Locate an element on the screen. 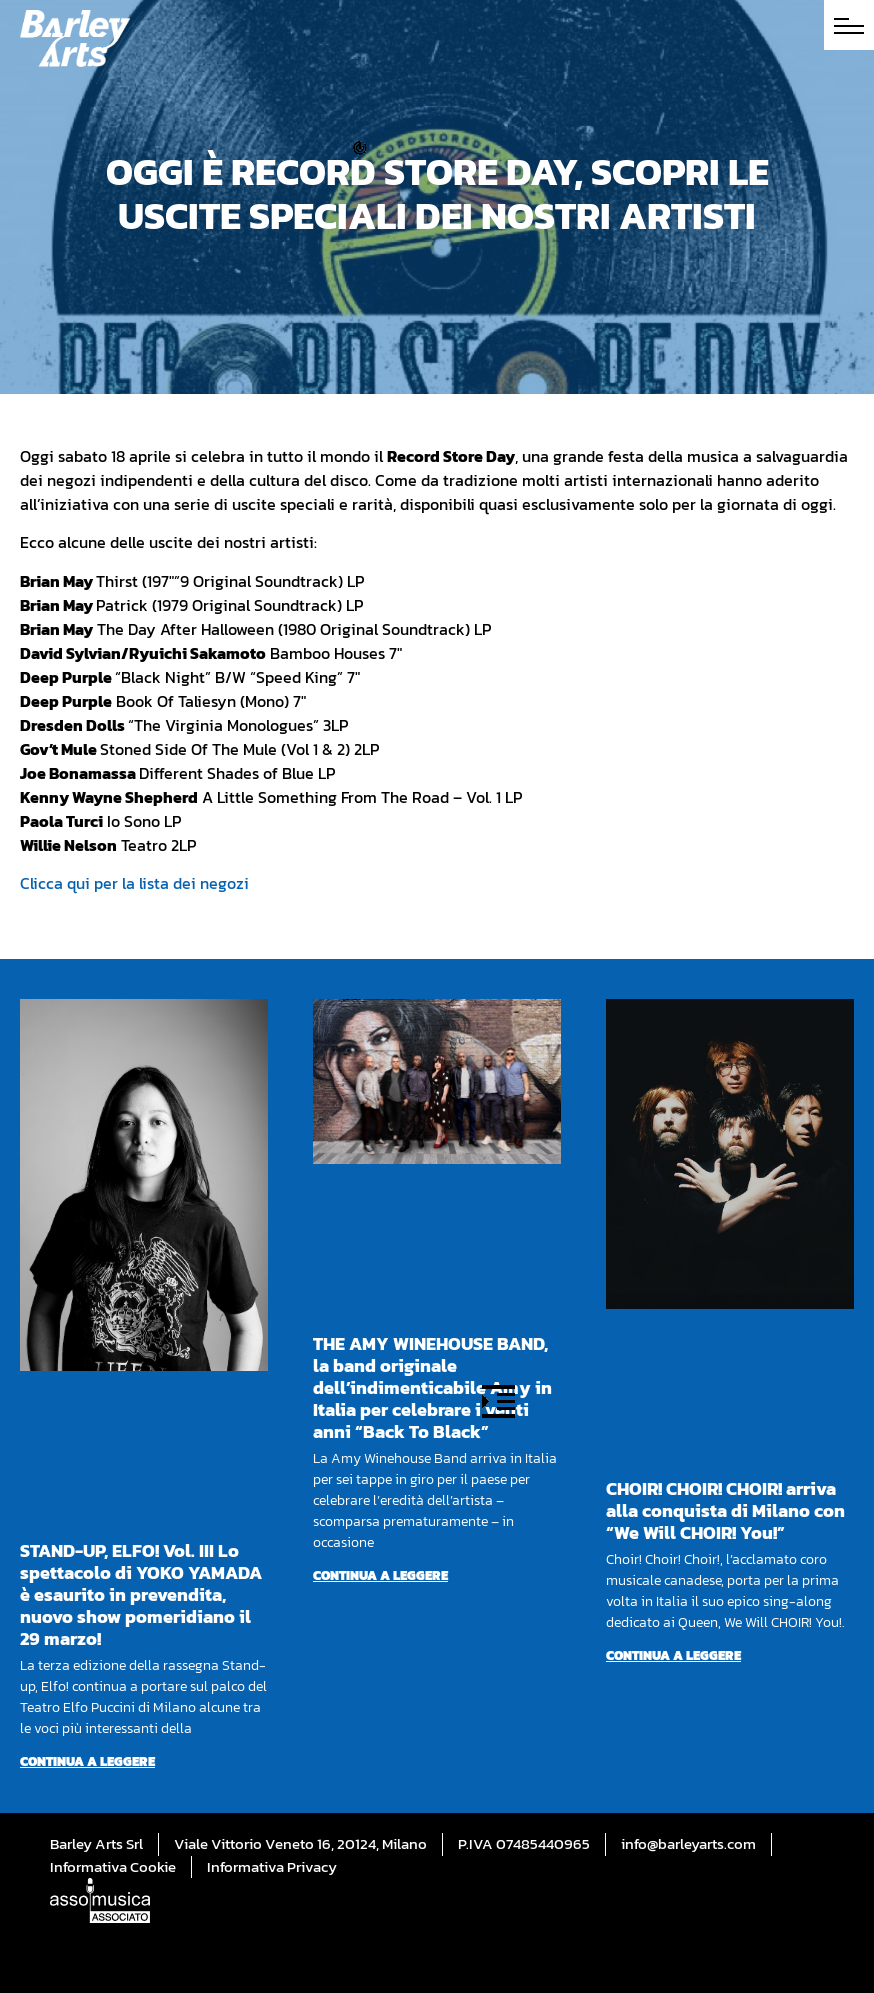 This screenshot has height=1993, width=874. increase text indentation is located at coordinates (498, 1401).